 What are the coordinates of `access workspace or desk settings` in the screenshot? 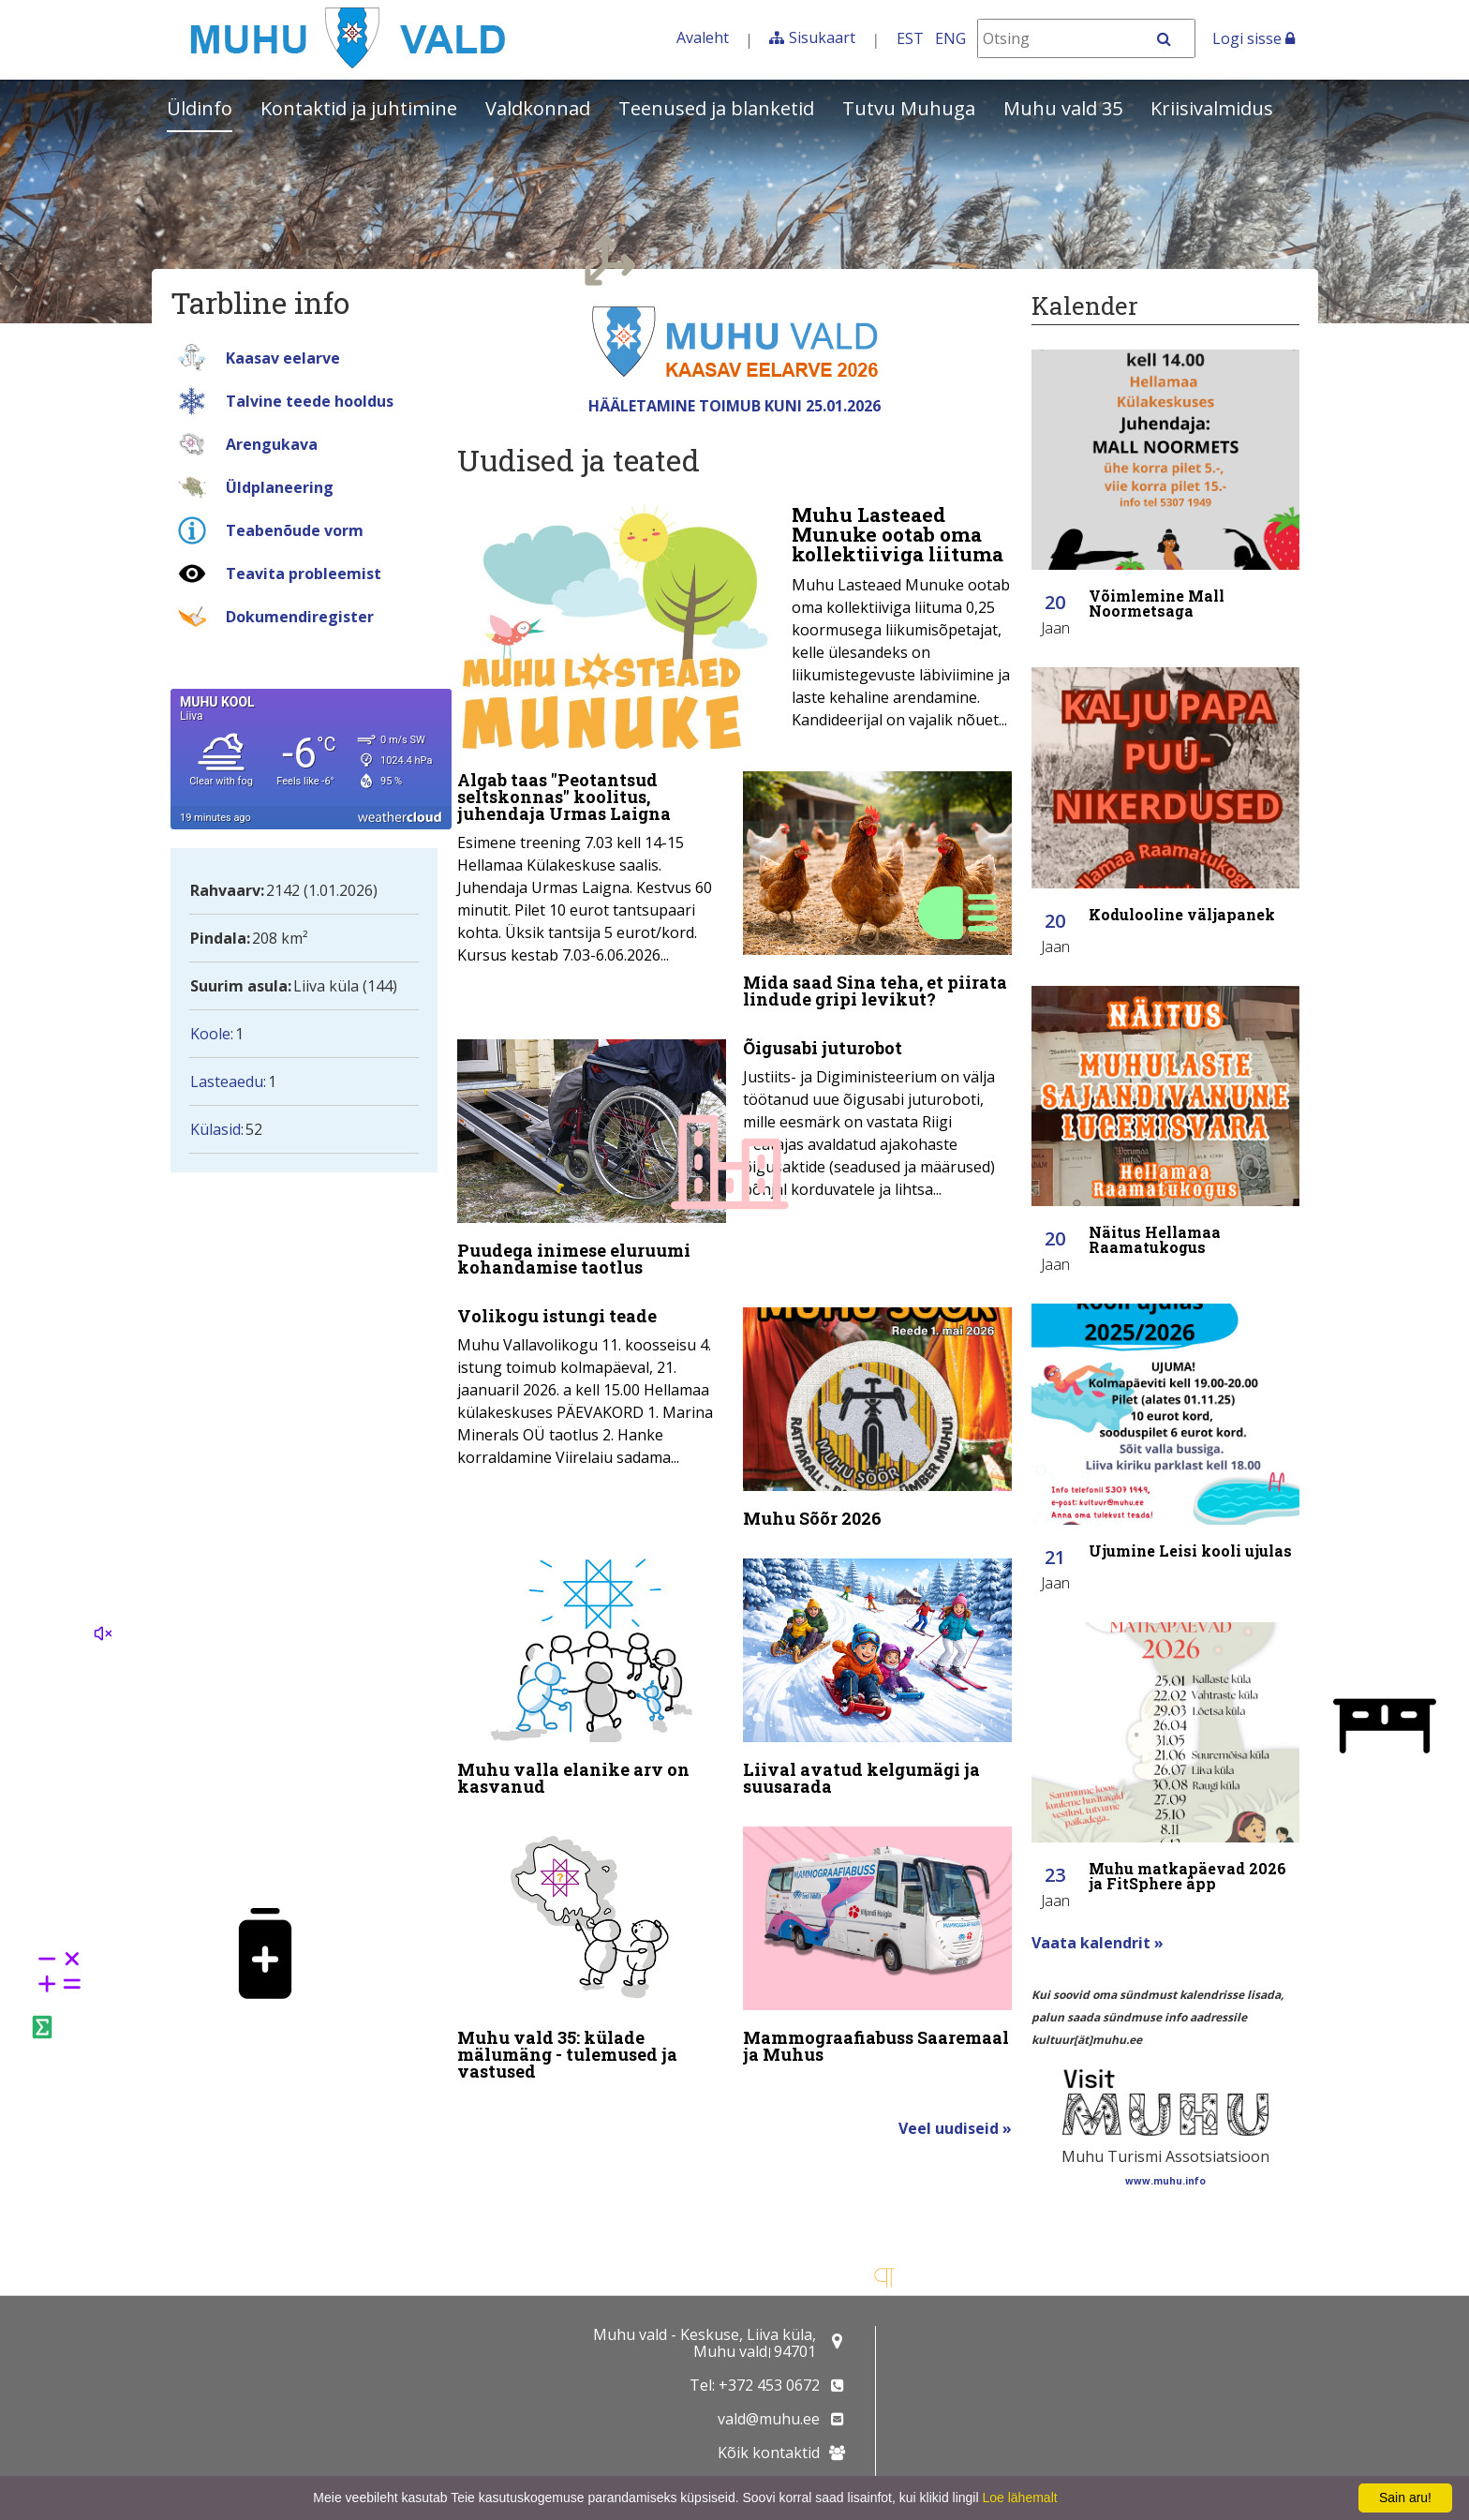 It's located at (1385, 1724).